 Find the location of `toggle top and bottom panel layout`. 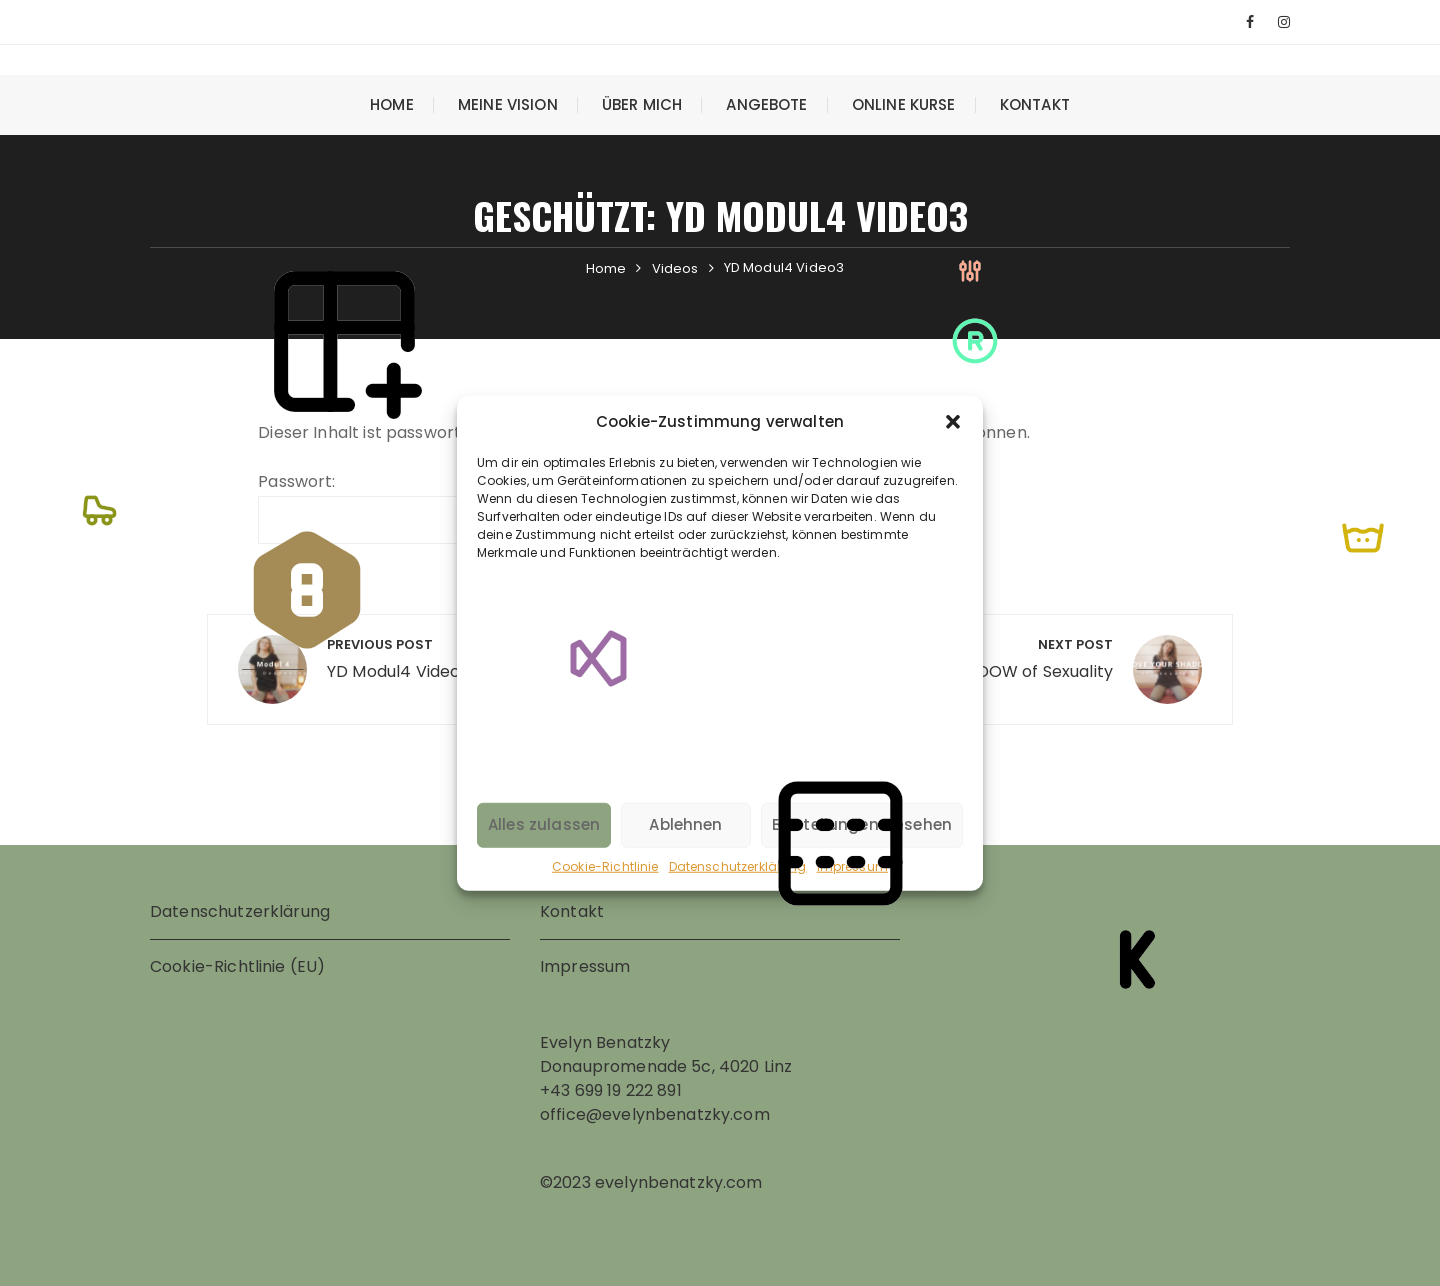

toggle top and bottom panel layout is located at coordinates (840, 843).